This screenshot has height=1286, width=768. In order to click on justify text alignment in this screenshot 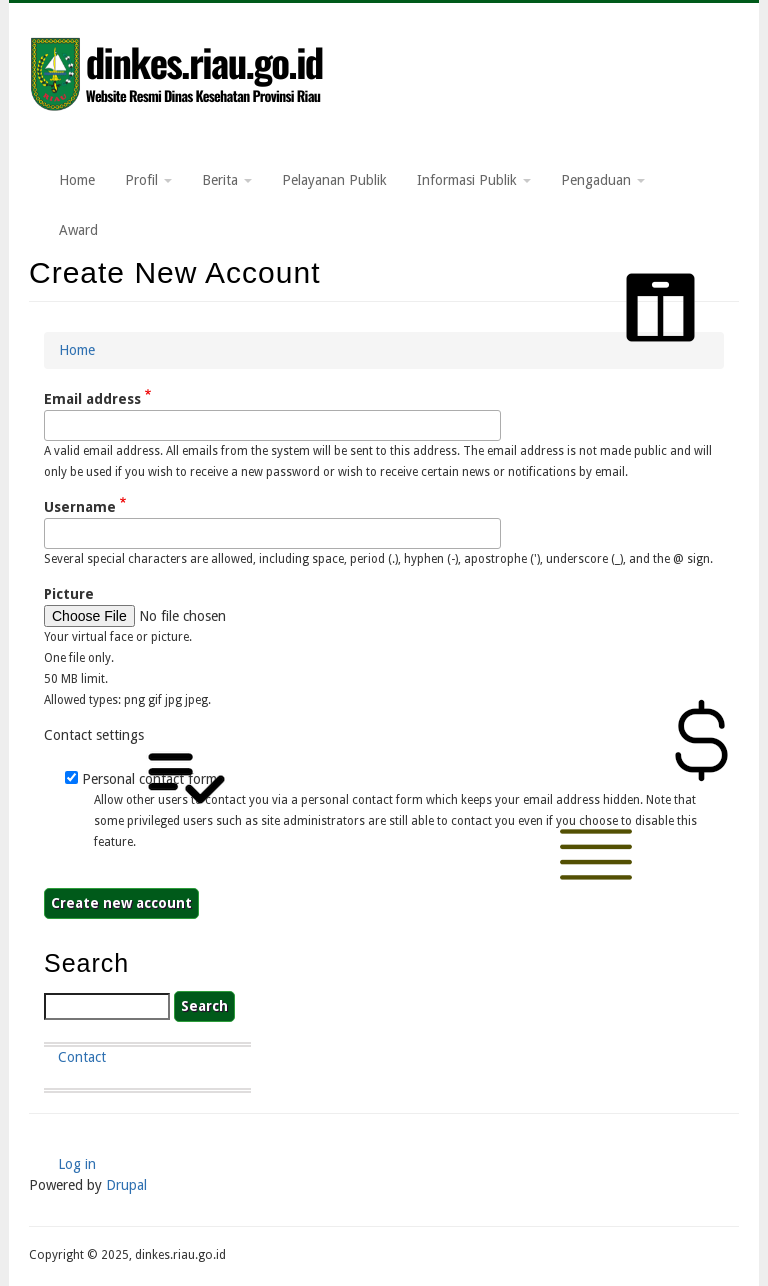, I will do `click(596, 856)`.